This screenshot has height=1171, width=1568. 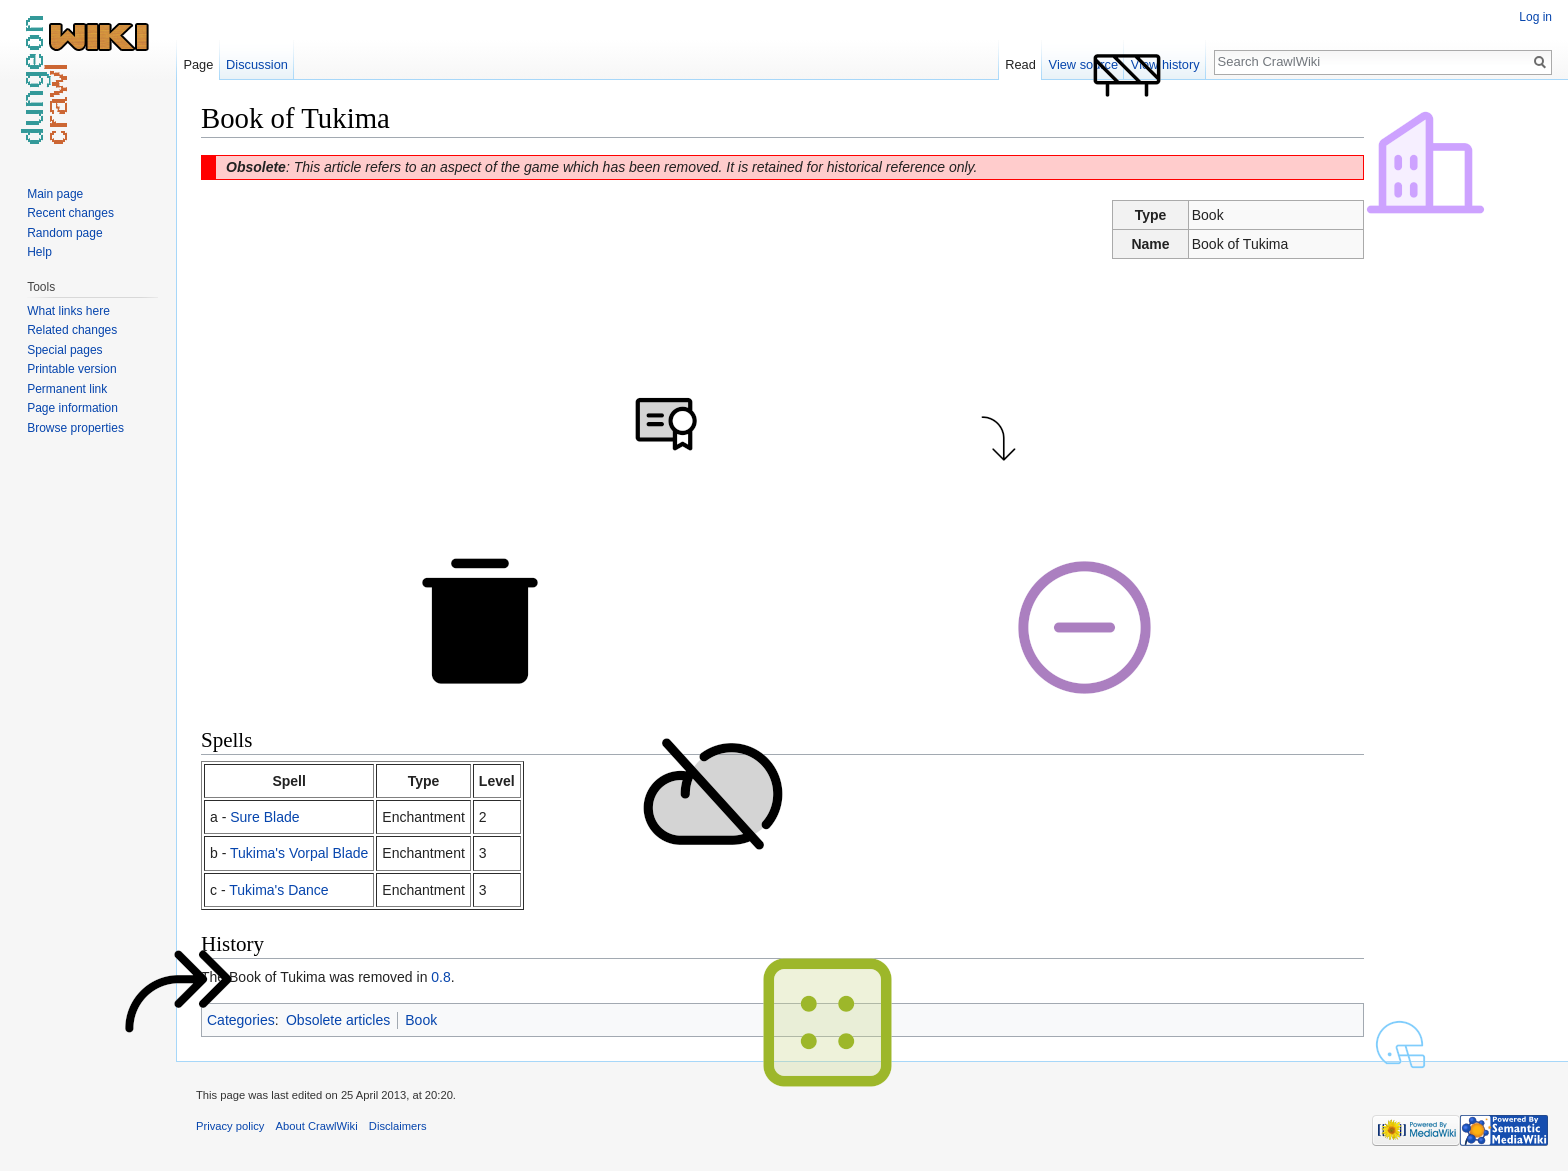 What do you see at coordinates (1084, 627) in the screenshot?
I see `remove an item from a list or cart` at bounding box center [1084, 627].